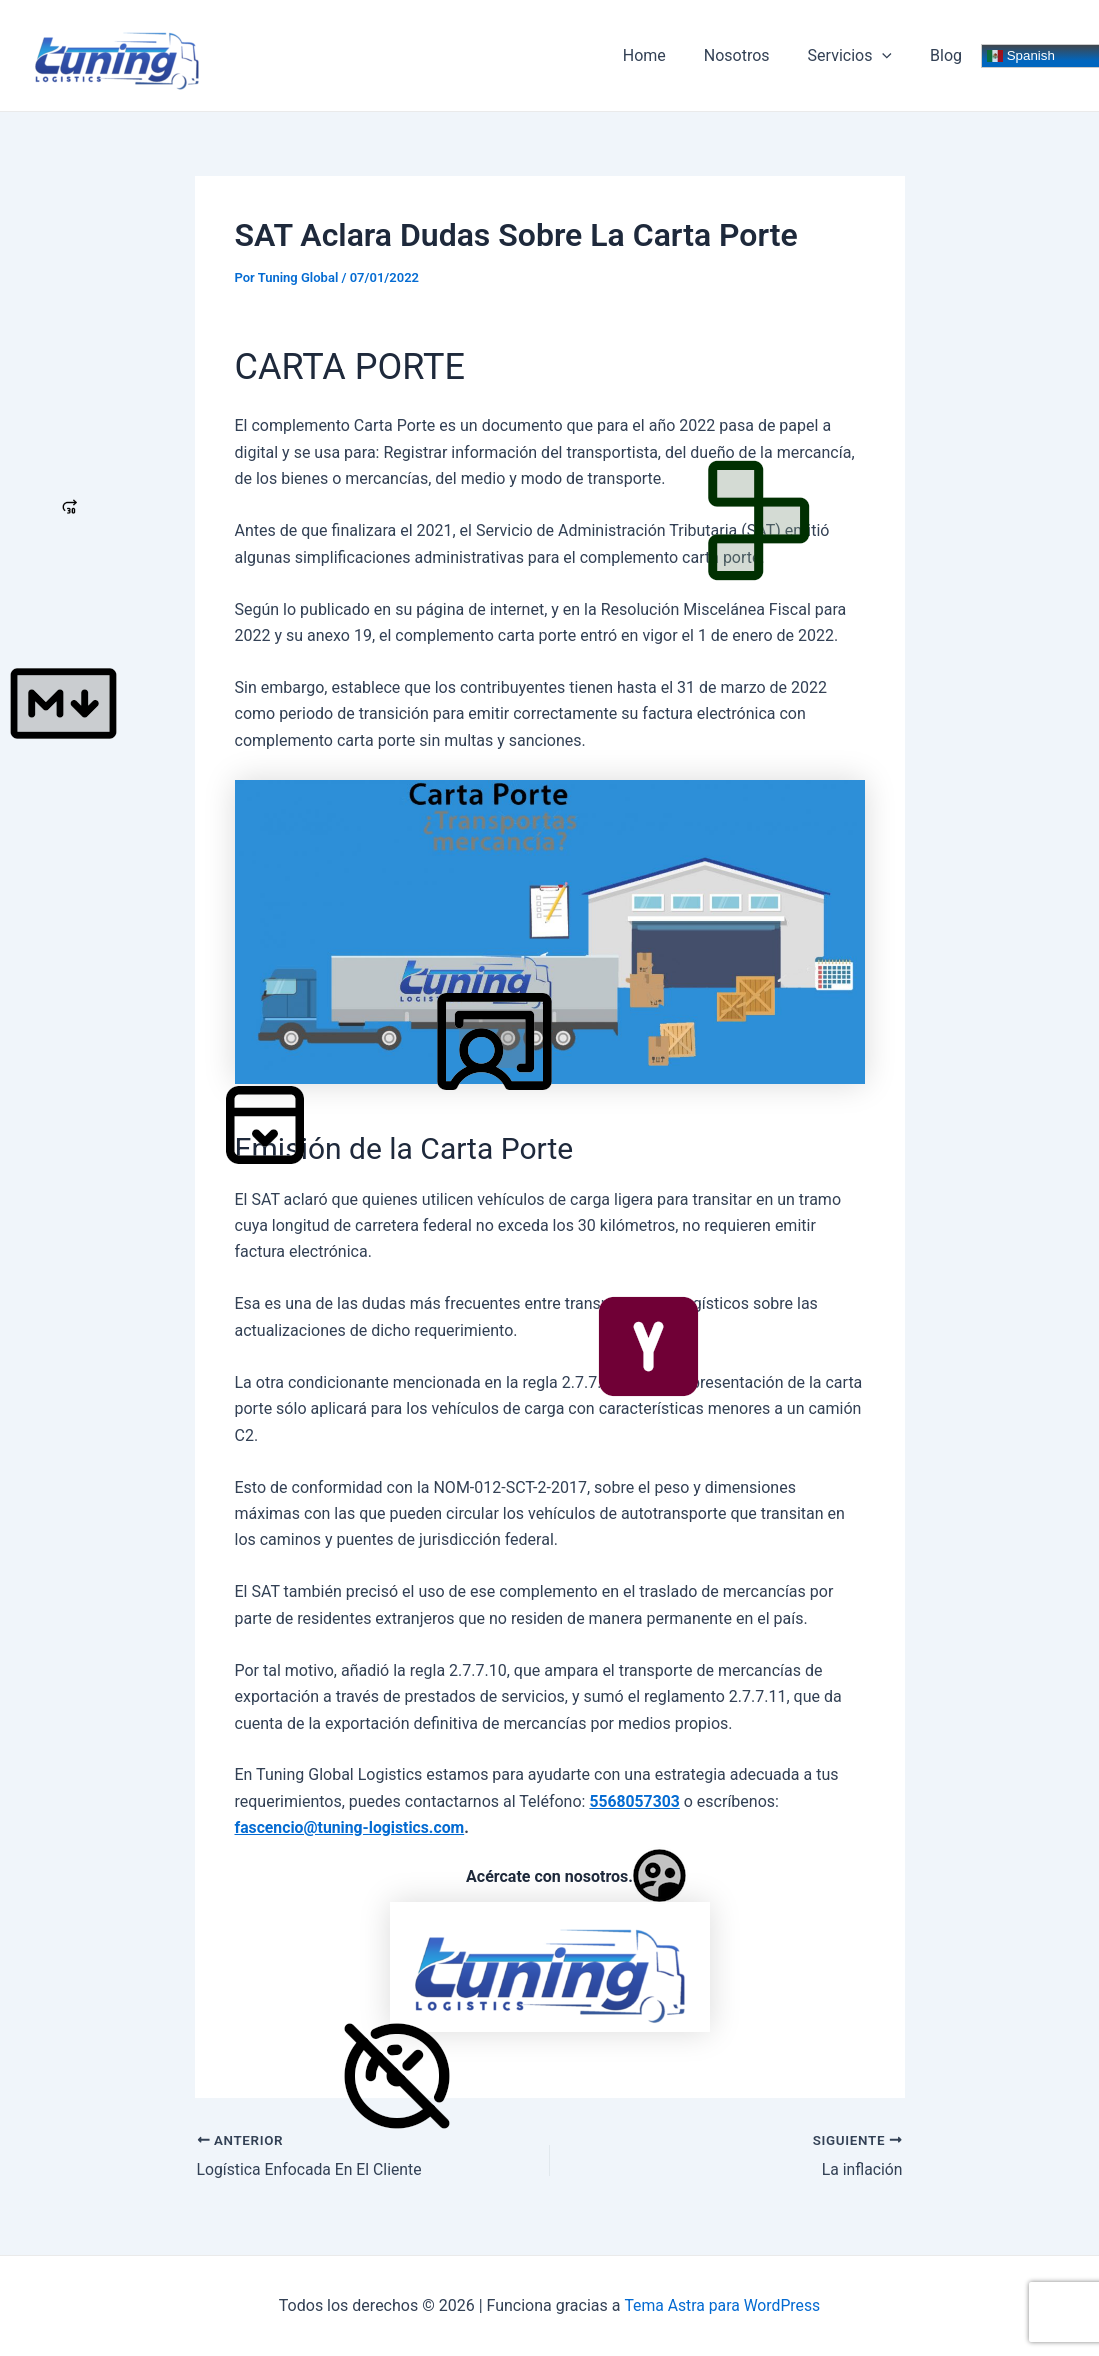  I want to click on indicates markdown formatting is supported, so click(63, 703).